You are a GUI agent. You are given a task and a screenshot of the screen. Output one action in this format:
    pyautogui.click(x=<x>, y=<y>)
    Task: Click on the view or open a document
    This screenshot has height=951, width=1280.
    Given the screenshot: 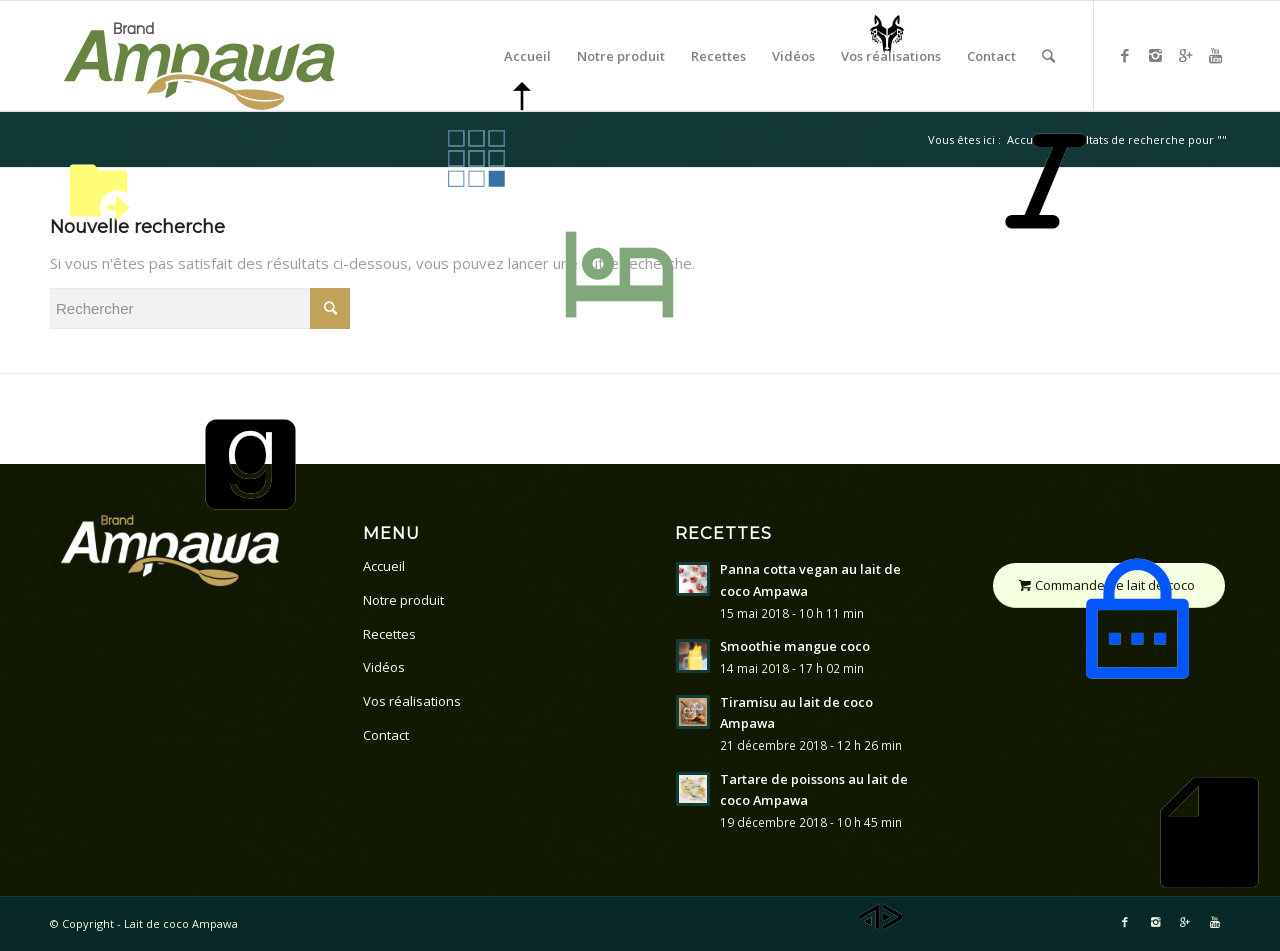 What is the action you would take?
    pyautogui.click(x=1209, y=832)
    